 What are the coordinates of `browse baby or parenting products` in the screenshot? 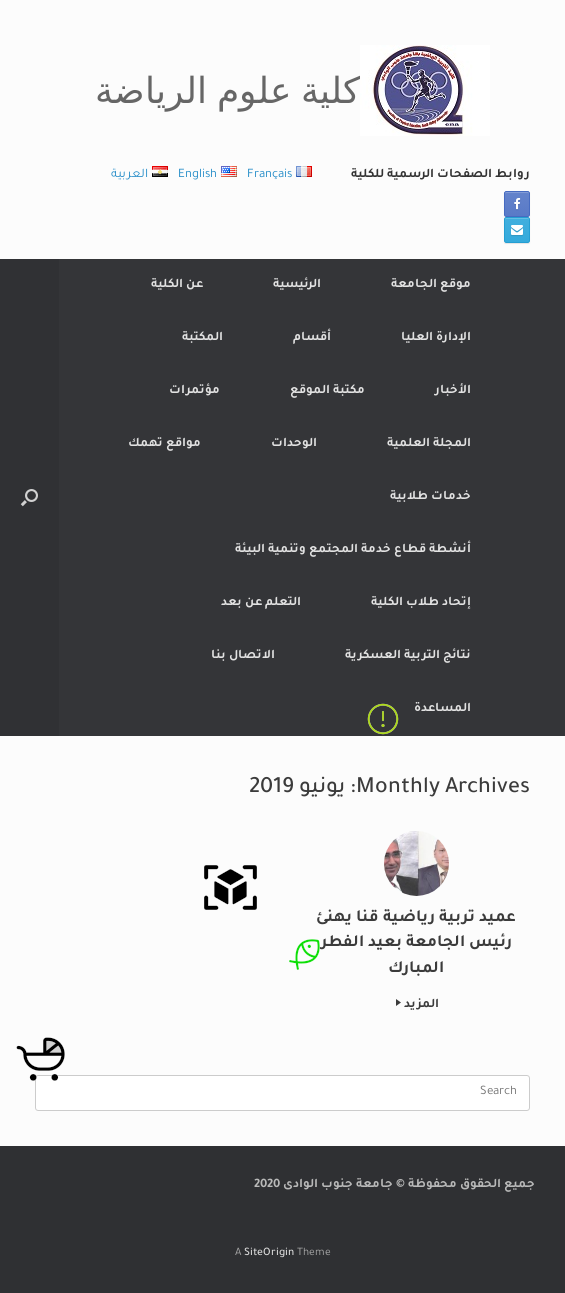 It's located at (41, 1057).